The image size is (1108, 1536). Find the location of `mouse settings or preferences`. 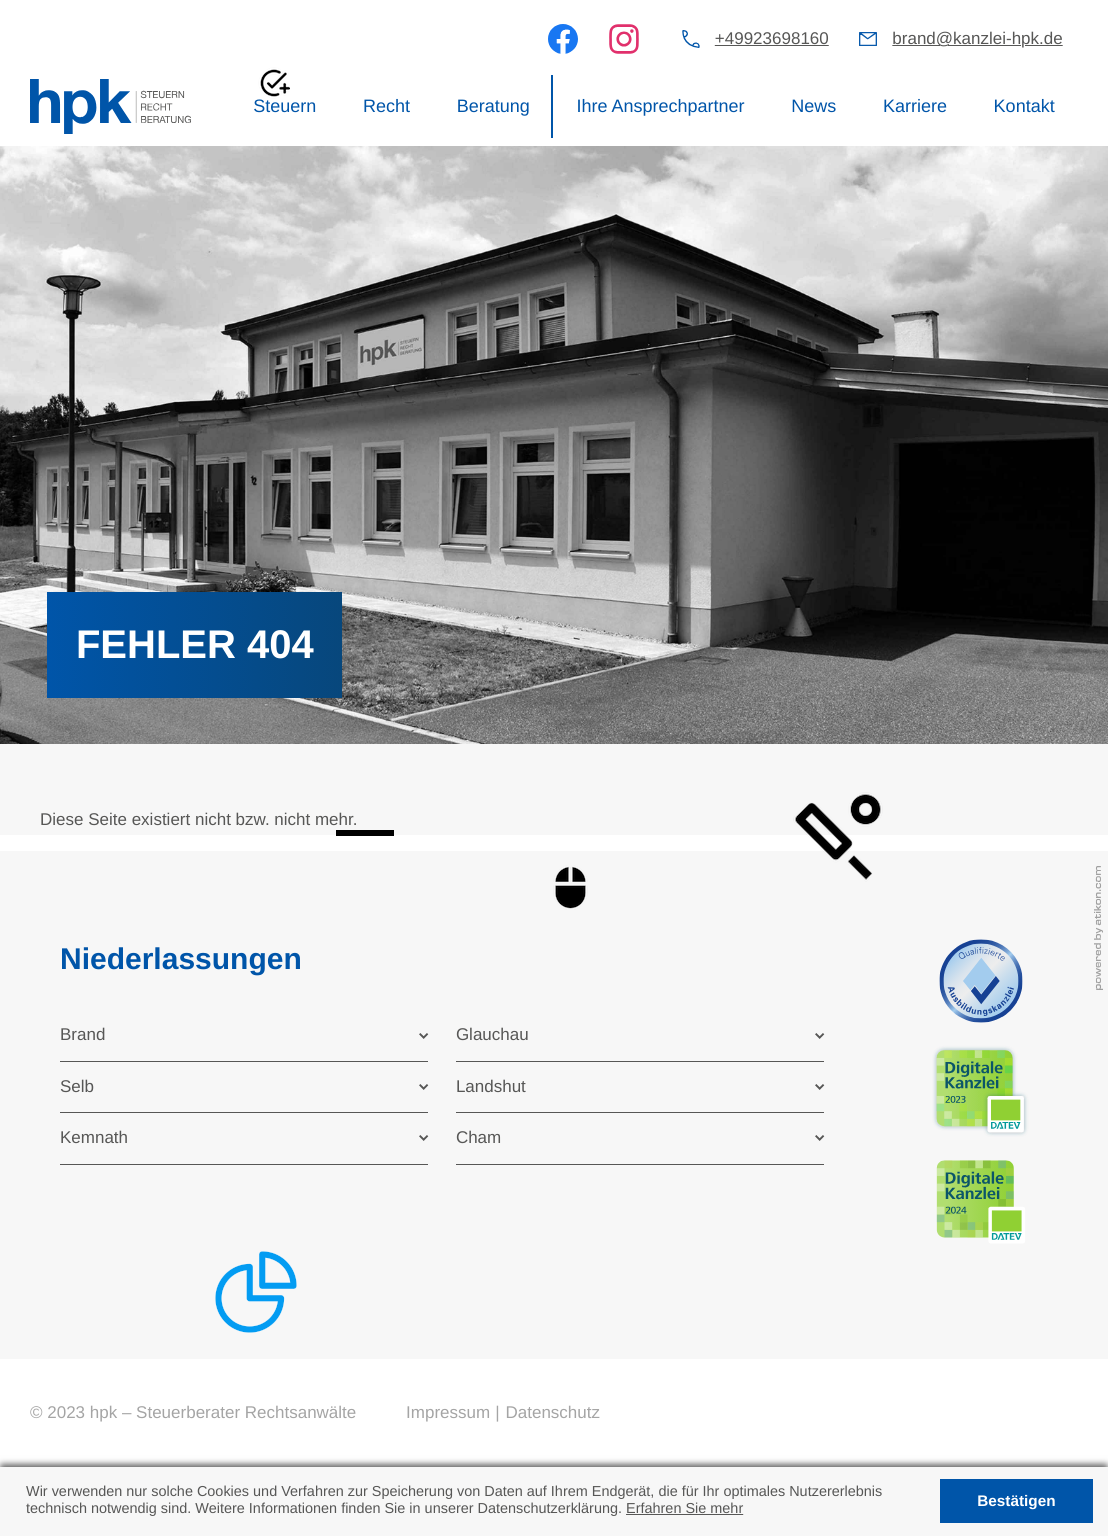

mouse settings or preferences is located at coordinates (570, 887).